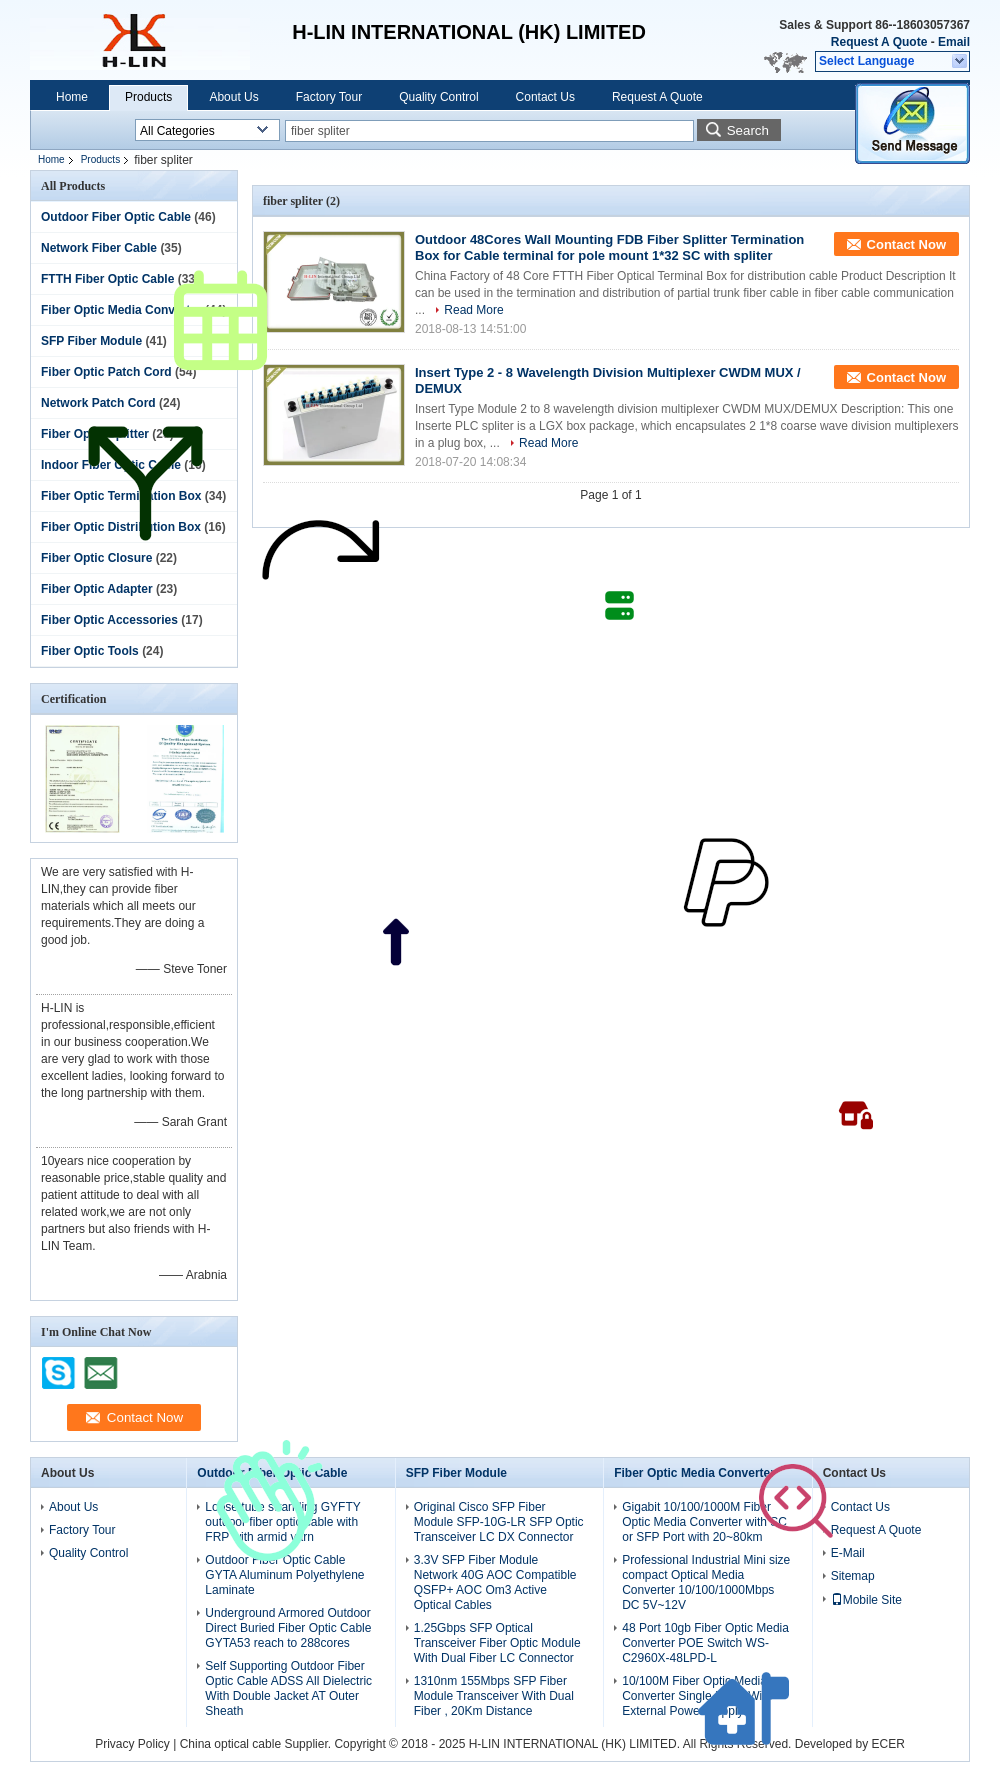 This screenshot has width=1000, height=1767. I want to click on scan or analyze code for issues, so click(797, 1502).